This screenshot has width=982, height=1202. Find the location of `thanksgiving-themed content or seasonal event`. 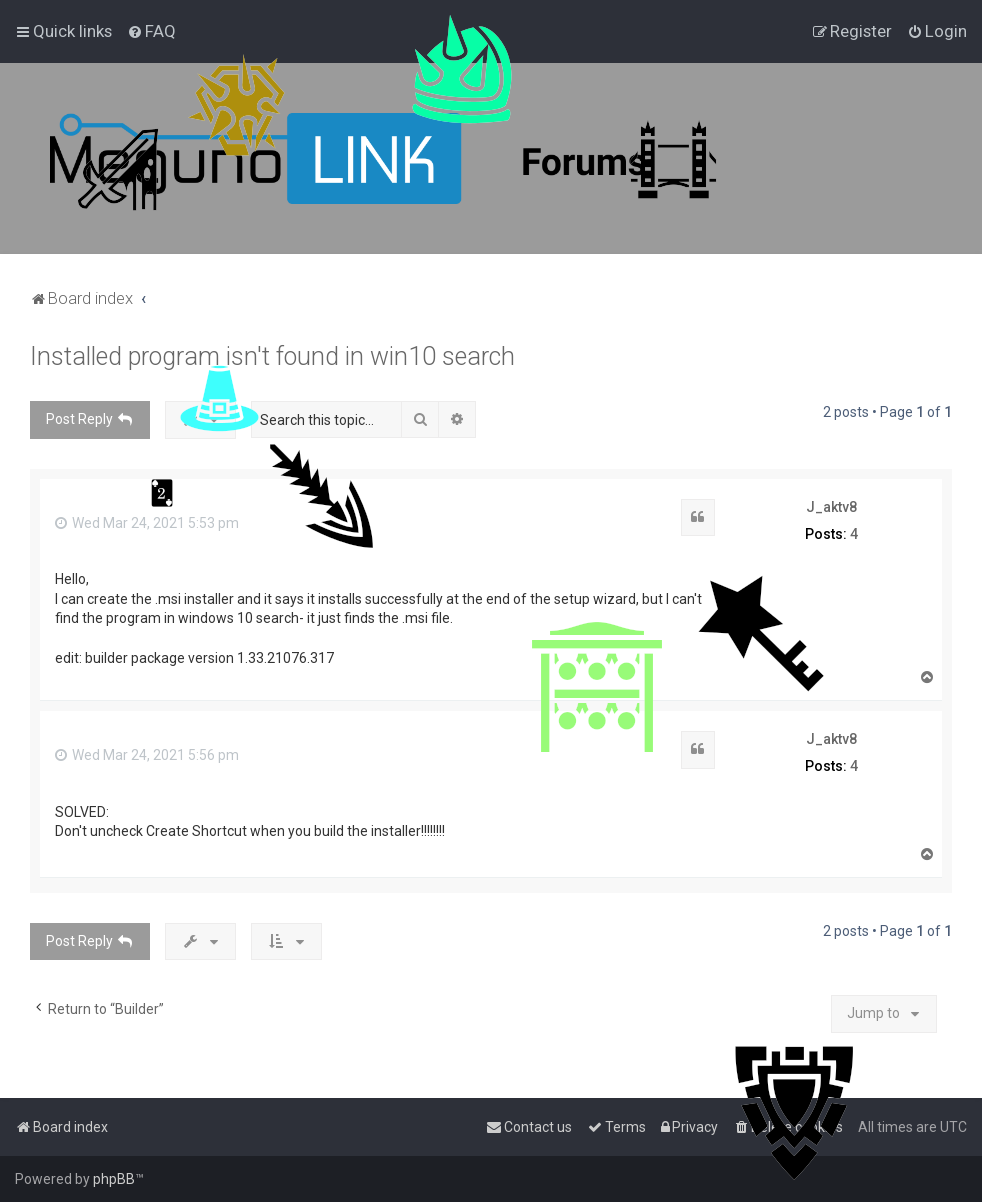

thanksgiving-themed content or seasonal event is located at coordinates (219, 398).